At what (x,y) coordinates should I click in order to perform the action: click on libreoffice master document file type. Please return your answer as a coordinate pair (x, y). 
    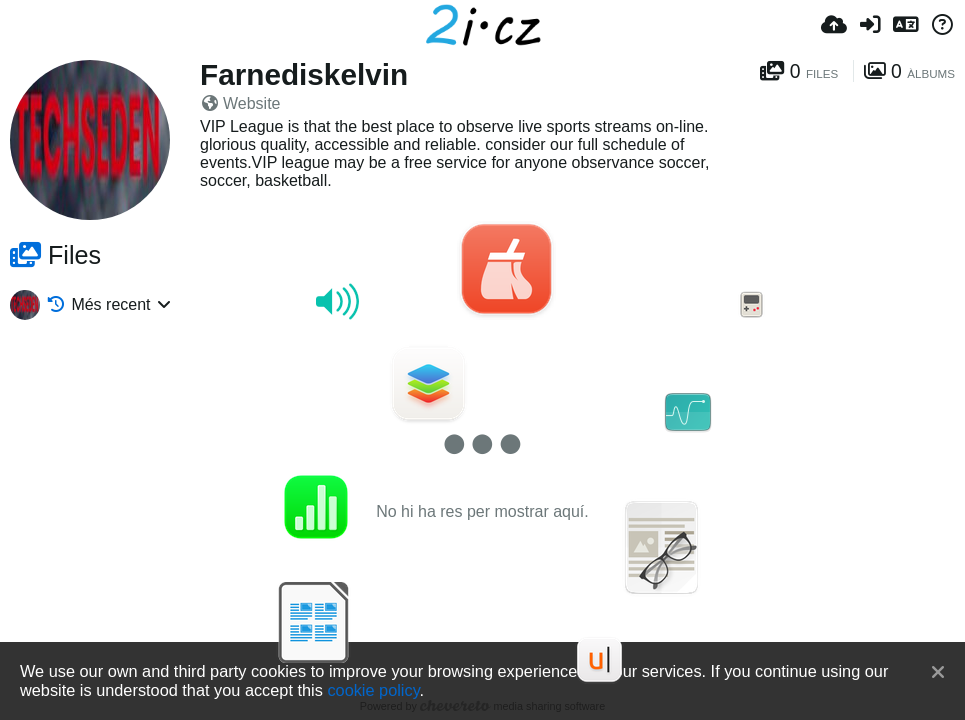
    Looking at the image, I should click on (313, 622).